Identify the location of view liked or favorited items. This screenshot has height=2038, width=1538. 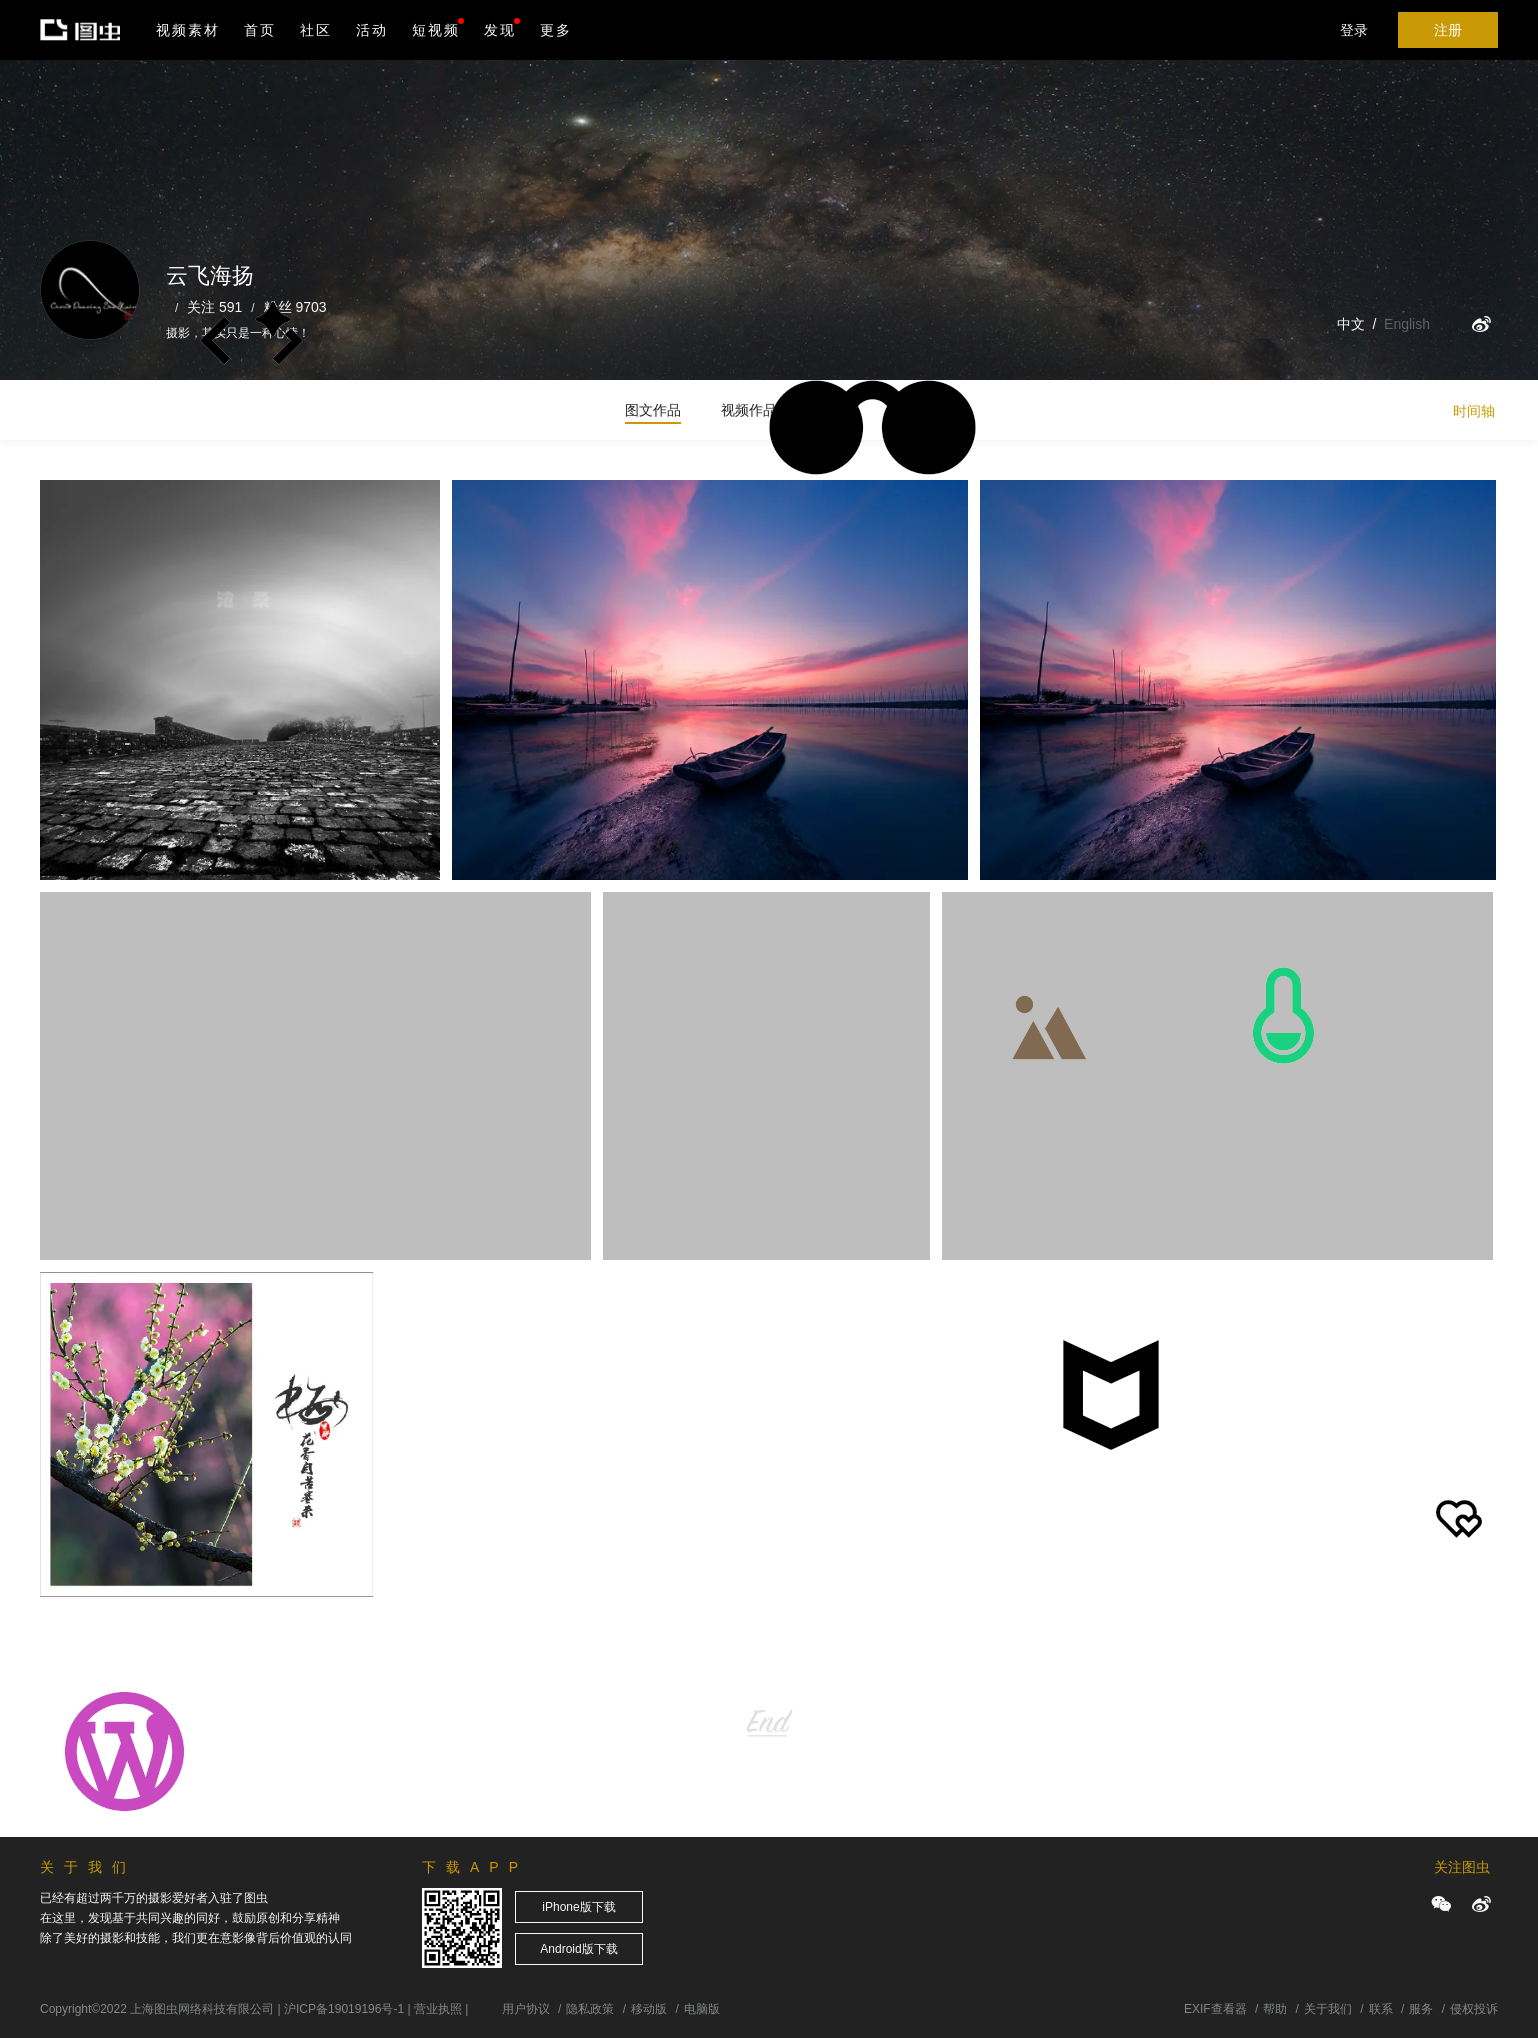
(1458, 1518).